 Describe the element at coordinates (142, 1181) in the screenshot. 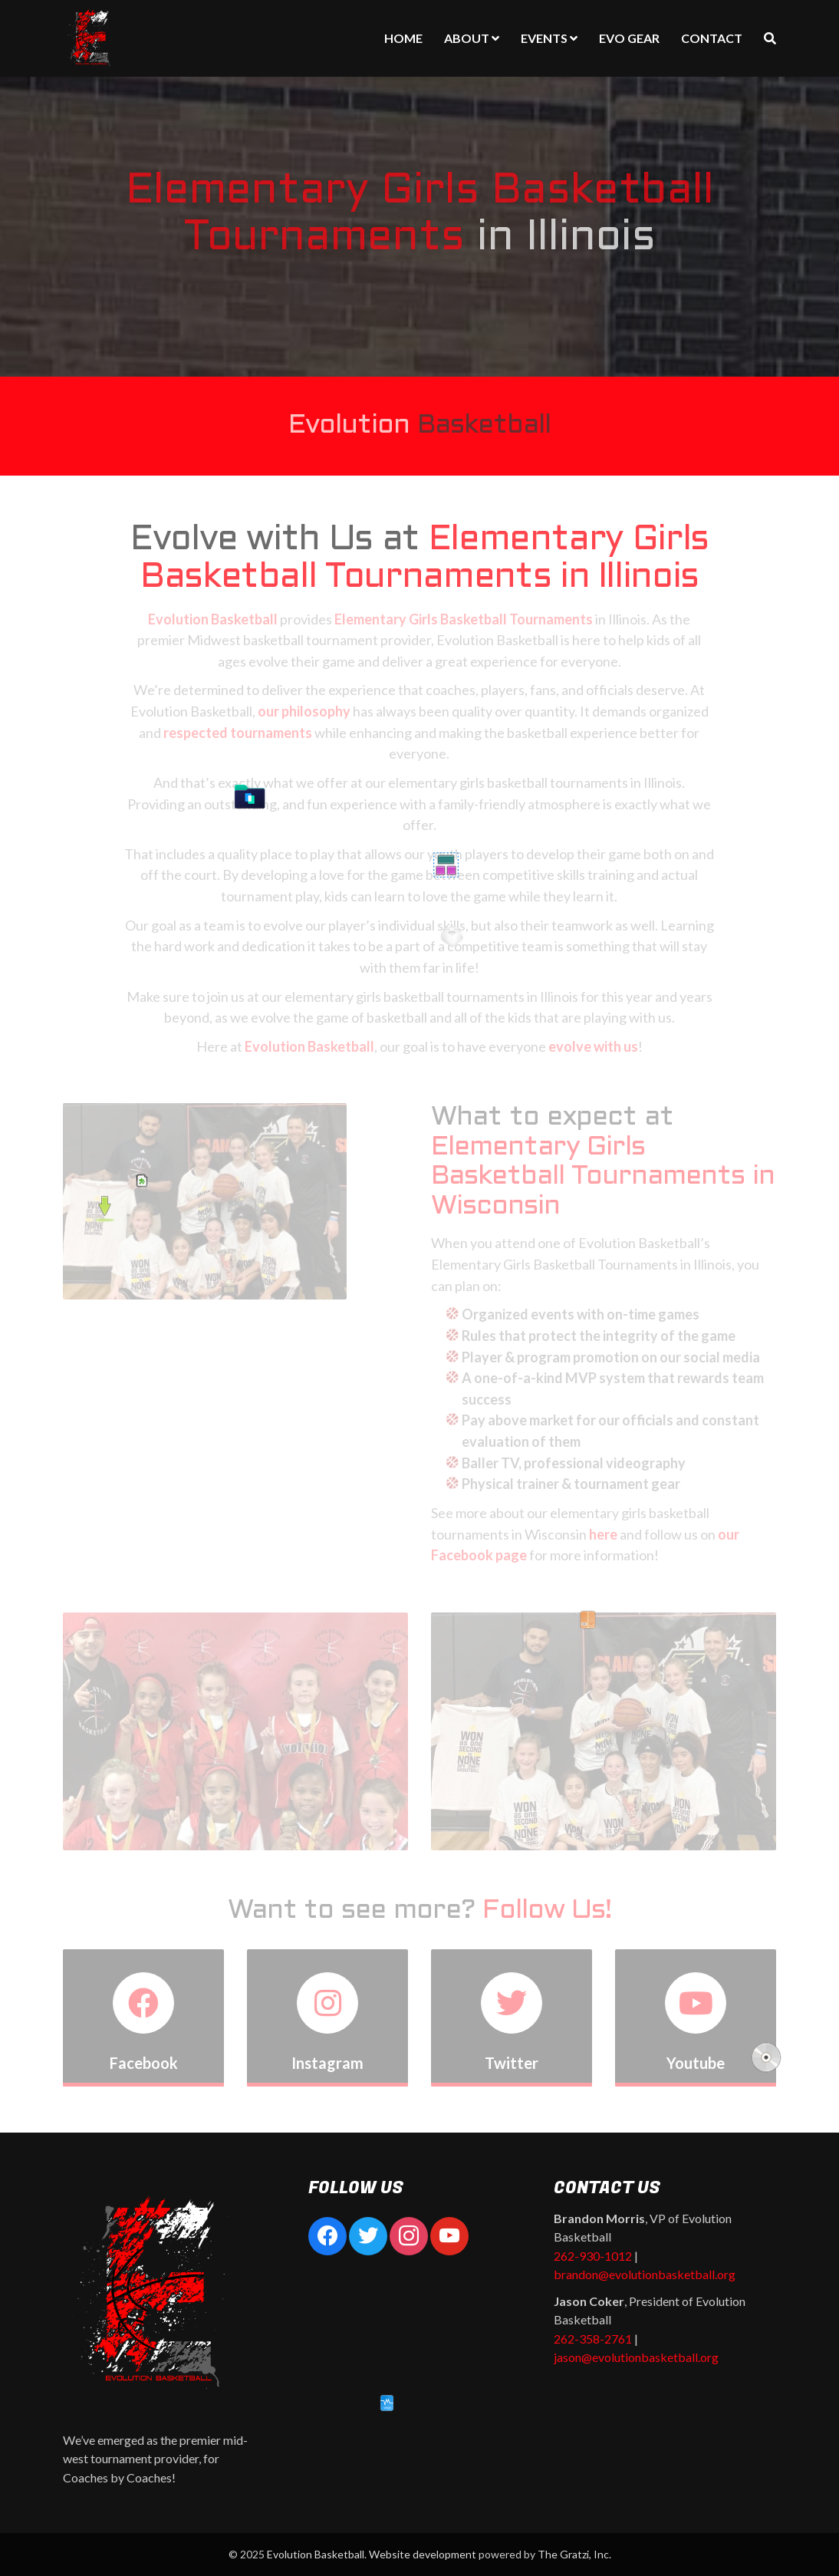

I see `an openoffice extension or add-on file` at that location.